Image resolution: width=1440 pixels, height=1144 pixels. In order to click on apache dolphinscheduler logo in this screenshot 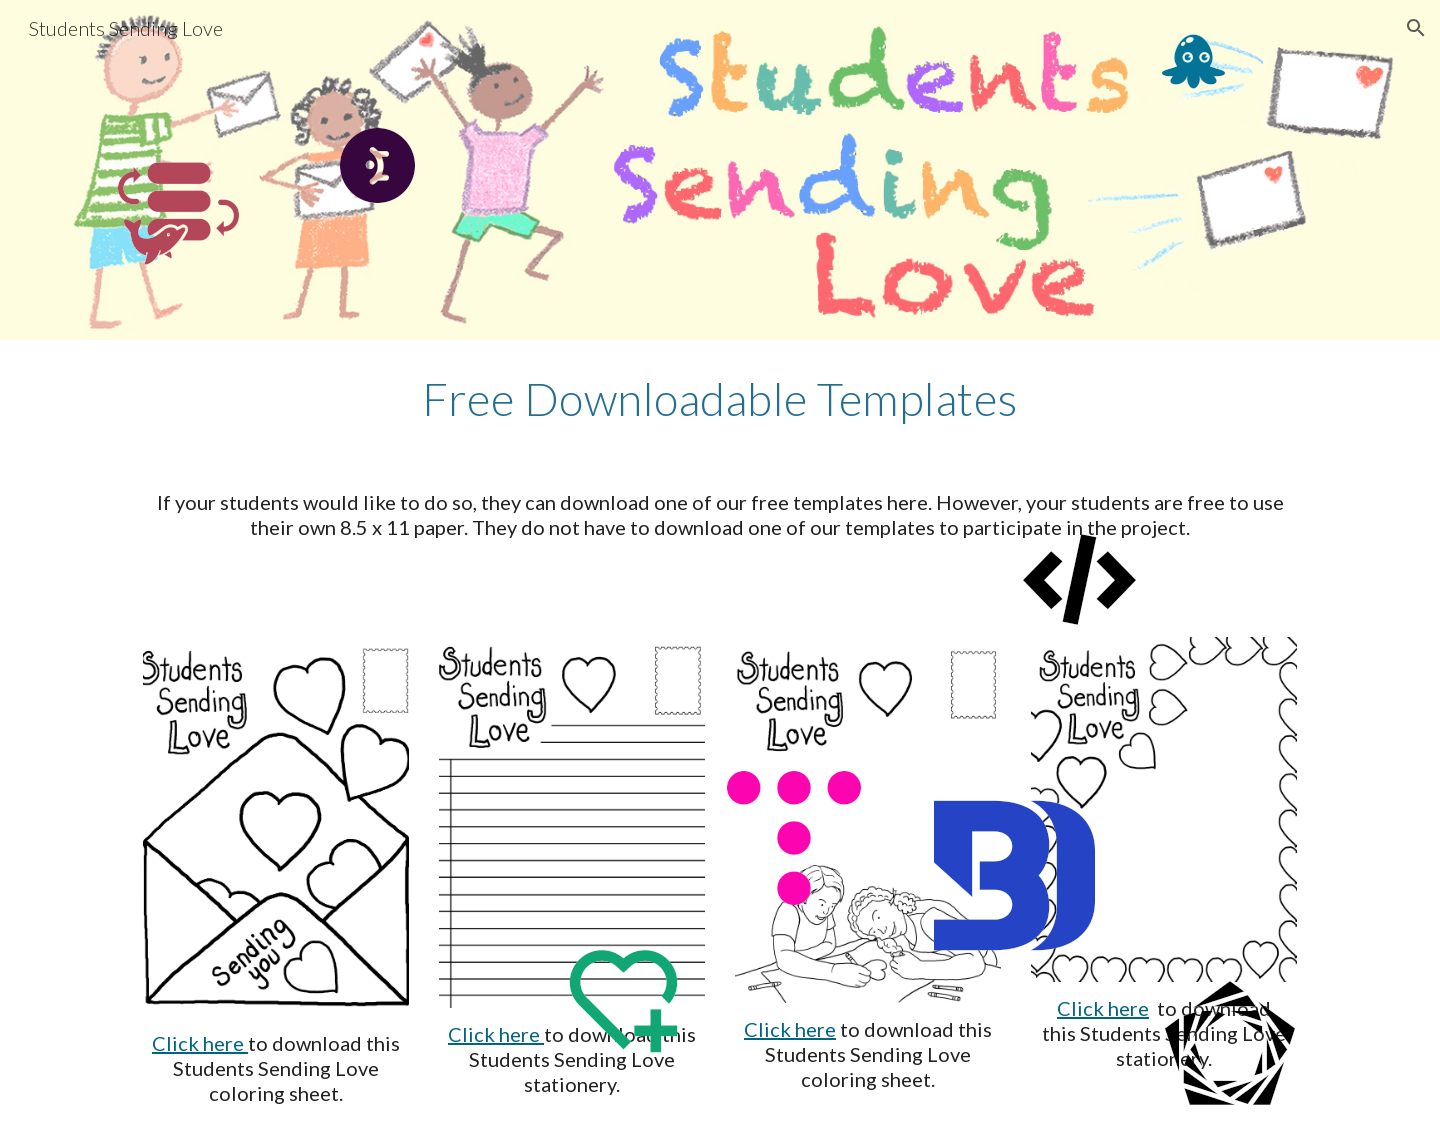, I will do `click(178, 213)`.